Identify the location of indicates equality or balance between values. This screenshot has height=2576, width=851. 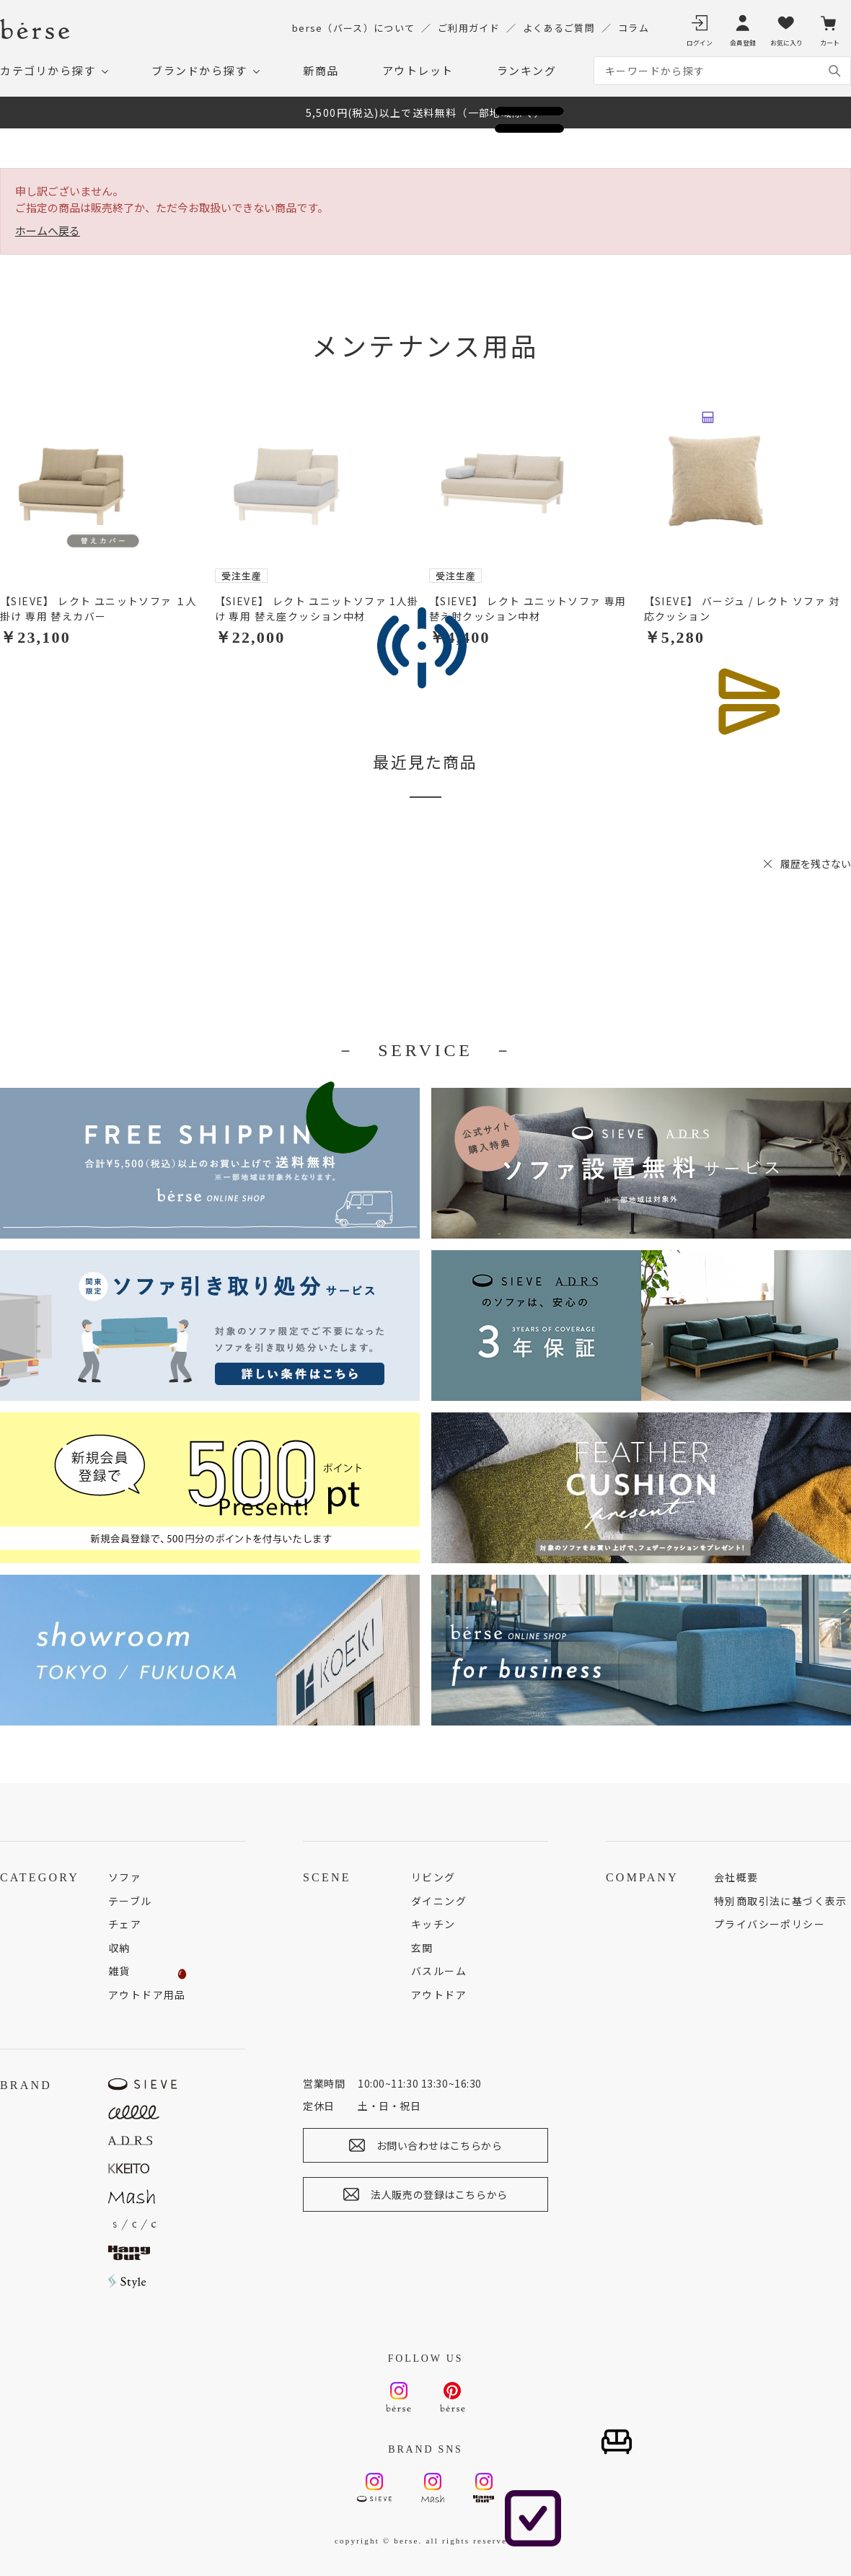
(529, 120).